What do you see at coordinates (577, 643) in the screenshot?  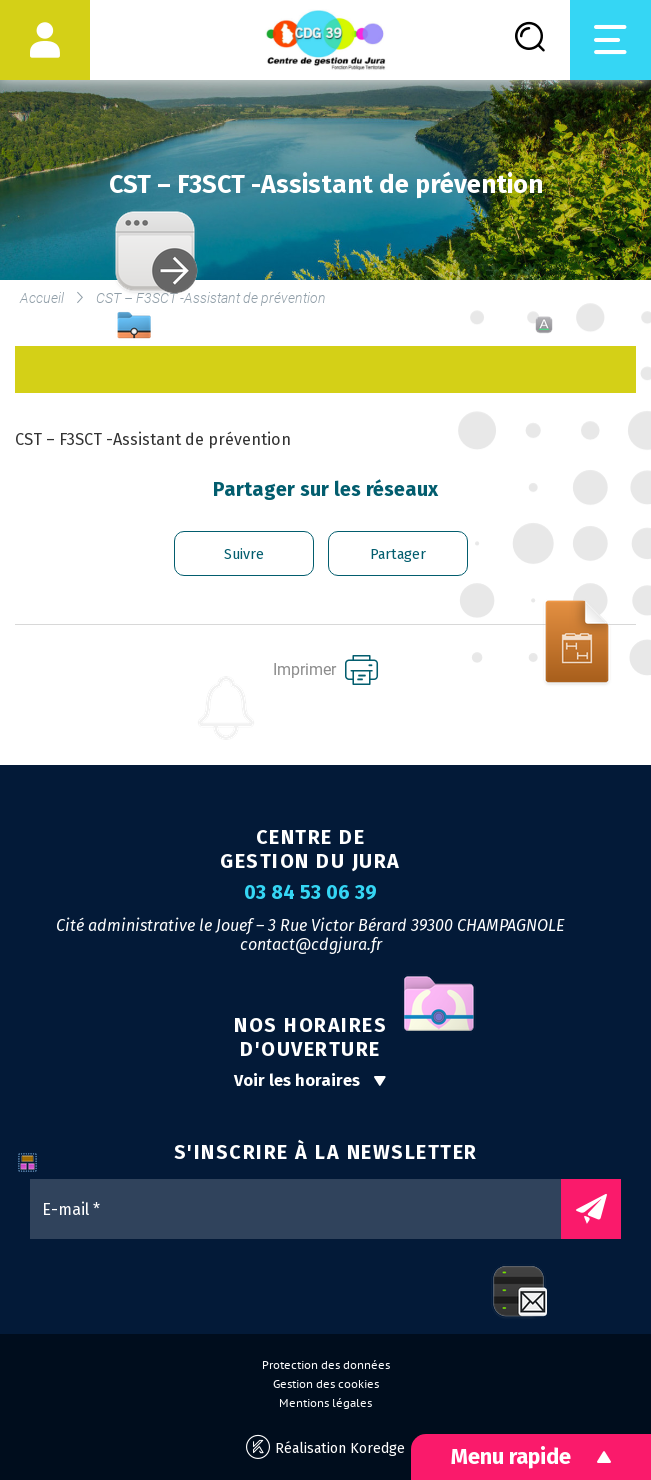 I see `a kplato project management file` at bounding box center [577, 643].